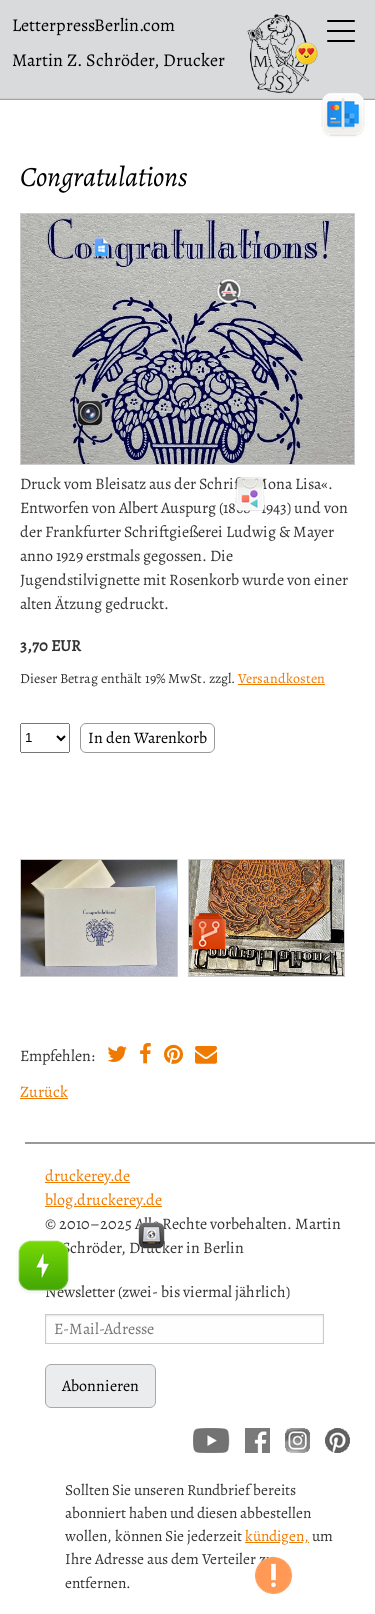 The image size is (375, 1614). Describe the element at coordinates (250, 494) in the screenshot. I see `open the software center to browse and install apps` at that location.